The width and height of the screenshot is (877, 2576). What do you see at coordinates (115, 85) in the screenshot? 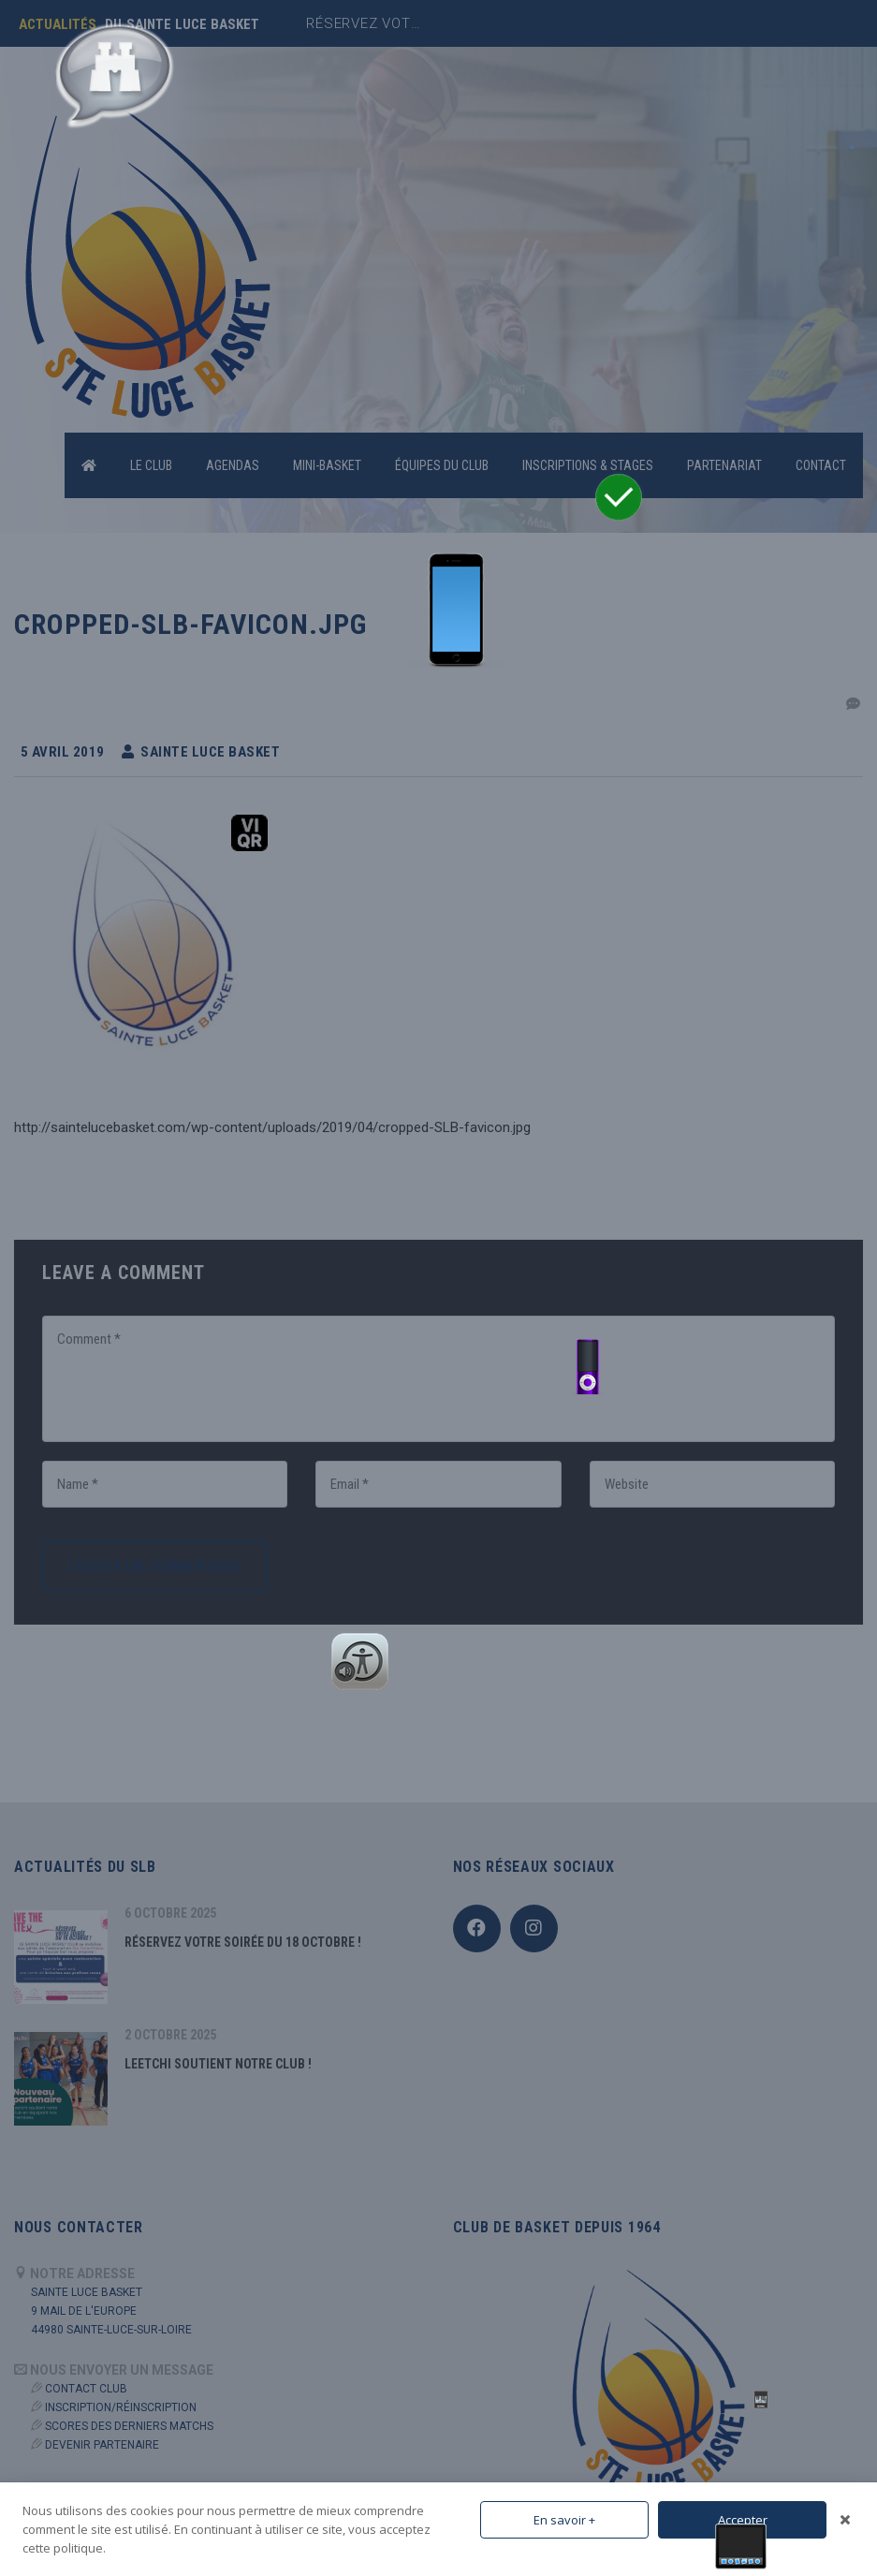
I see `receive a message from a remote desktop administrator` at bounding box center [115, 85].